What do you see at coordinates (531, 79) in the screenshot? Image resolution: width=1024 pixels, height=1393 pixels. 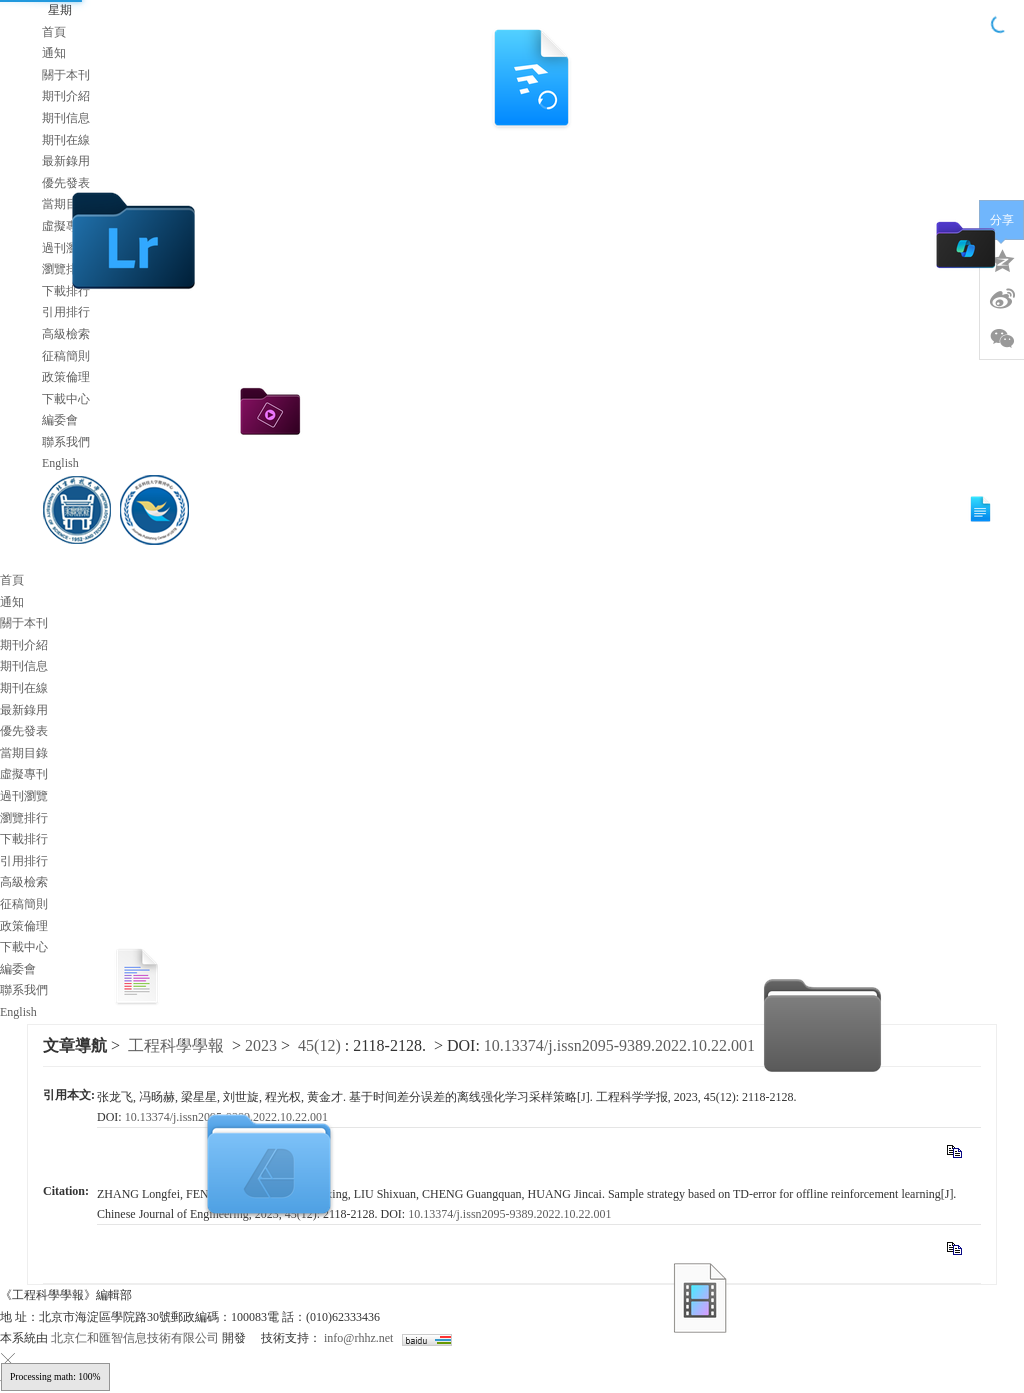 I see `a sketchbook or sketch file associated with wine/windows compatibility layer` at bounding box center [531, 79].